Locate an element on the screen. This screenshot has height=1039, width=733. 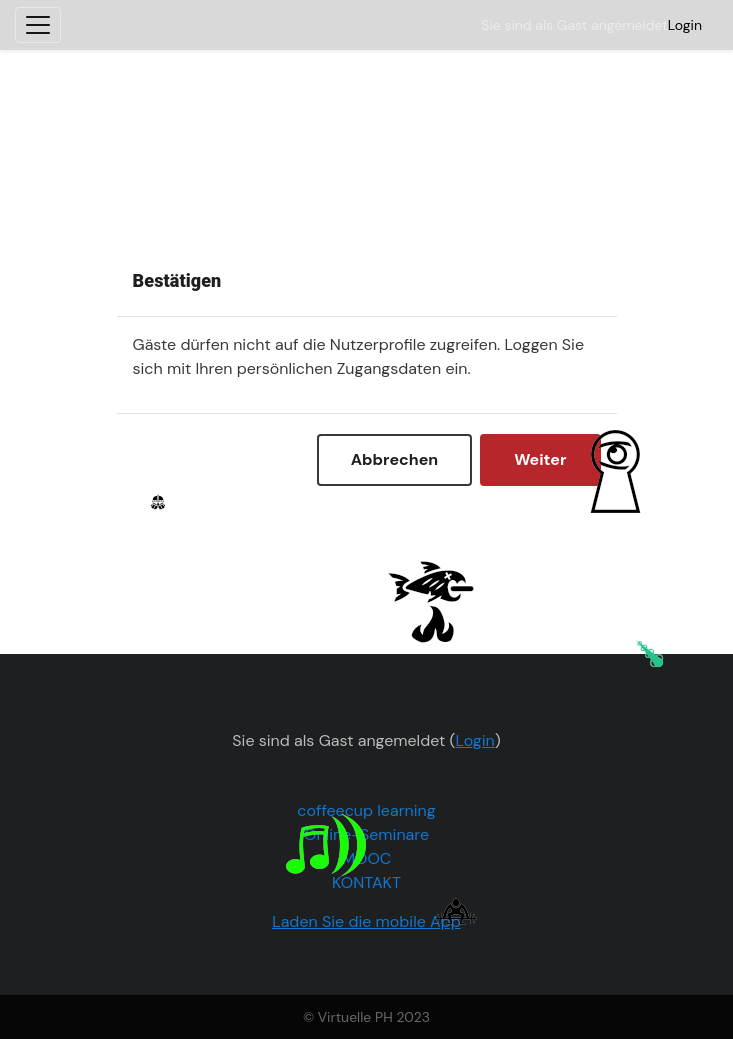
cooked fish item in game inventory is located at coordinates (431, 602).